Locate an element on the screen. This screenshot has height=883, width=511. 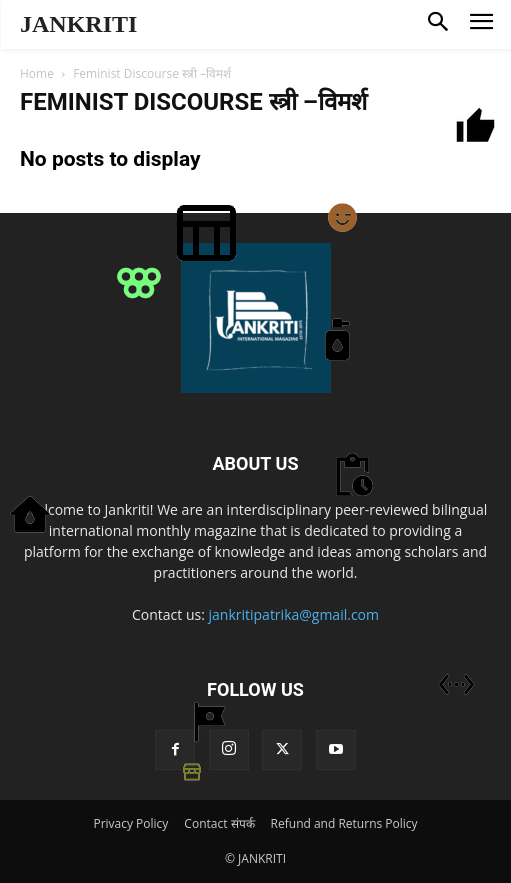
like or upvote content is located at coordinates (475, 126).